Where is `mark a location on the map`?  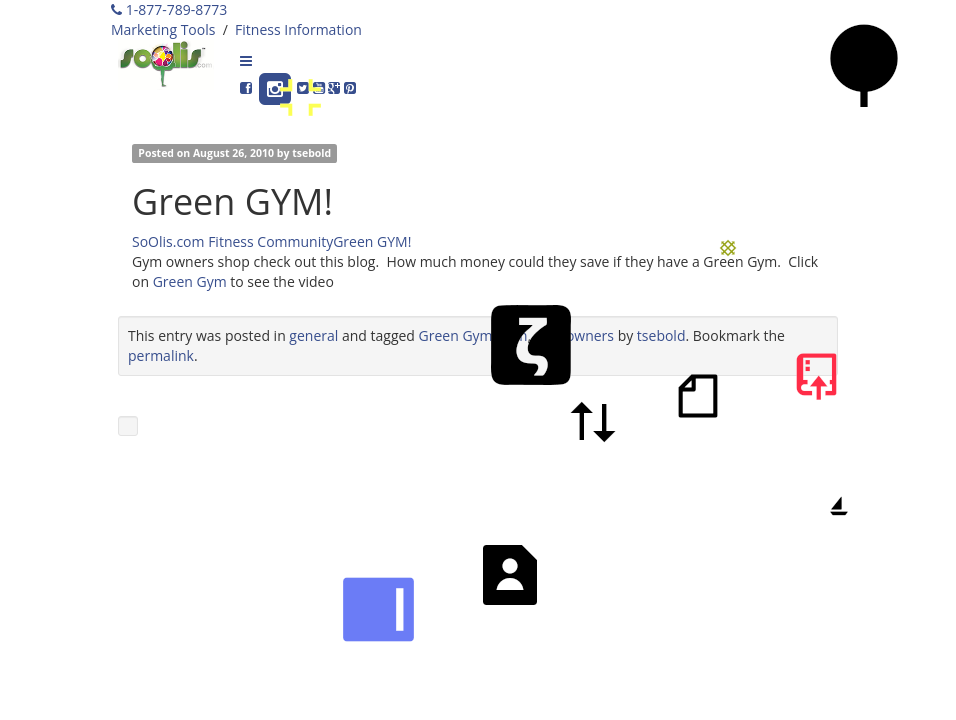 mark a location on the map is located at coordinates (864, 62).